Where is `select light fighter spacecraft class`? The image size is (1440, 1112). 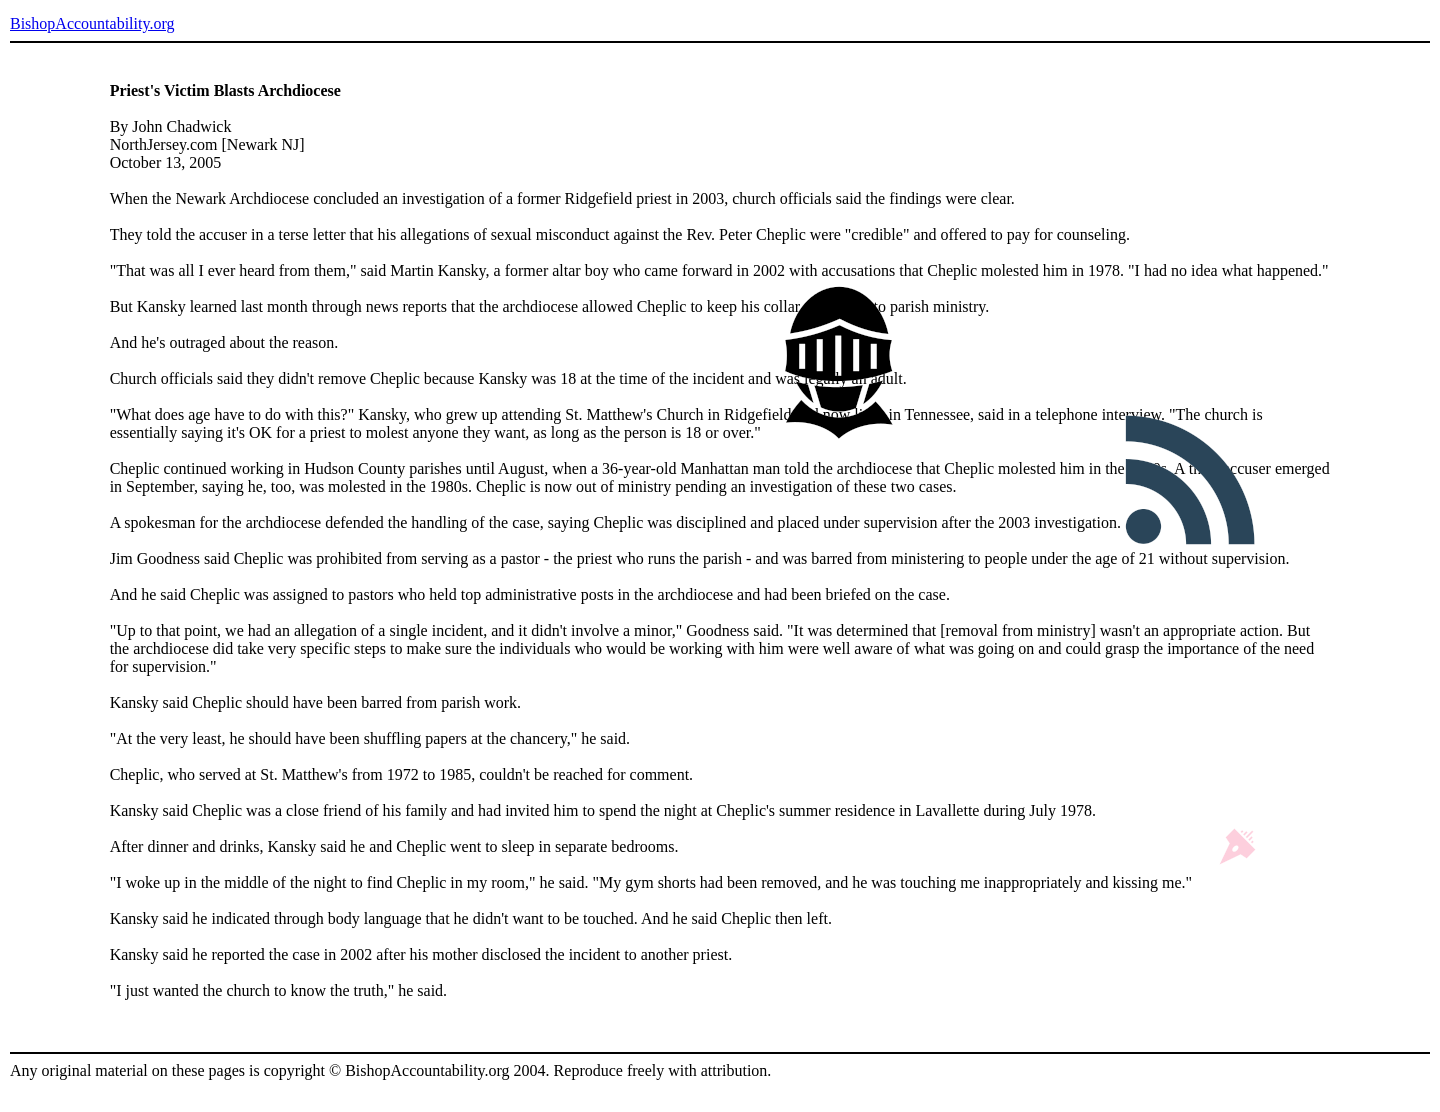
select light fighter spacecraft class is located at coordinates (1237, 846).